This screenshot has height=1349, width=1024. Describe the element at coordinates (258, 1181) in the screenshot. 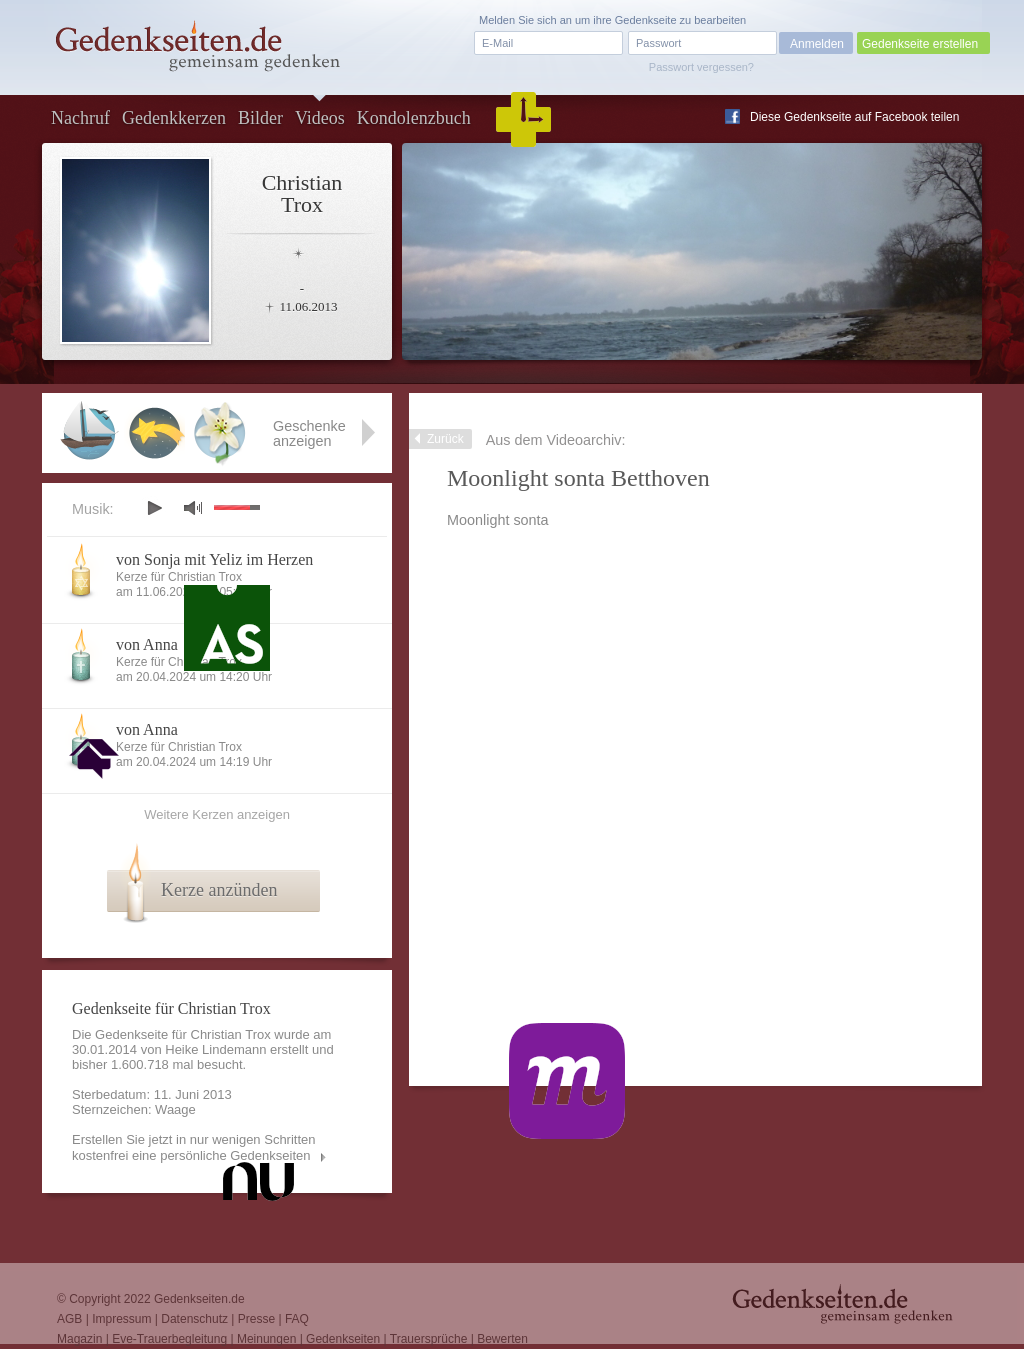

I see `open the Nubank app` at that location.